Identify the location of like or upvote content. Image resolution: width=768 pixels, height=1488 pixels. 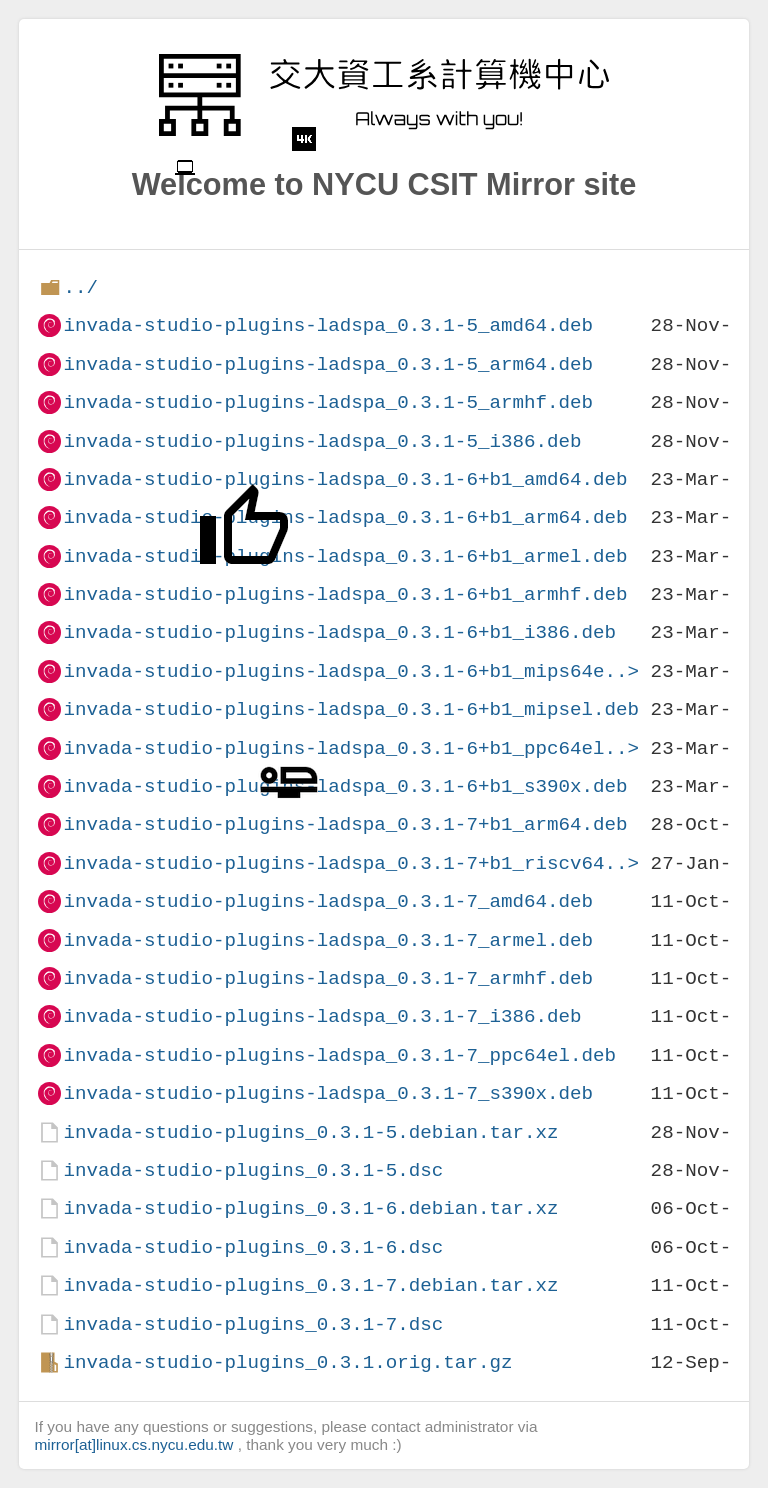
(244, 528).